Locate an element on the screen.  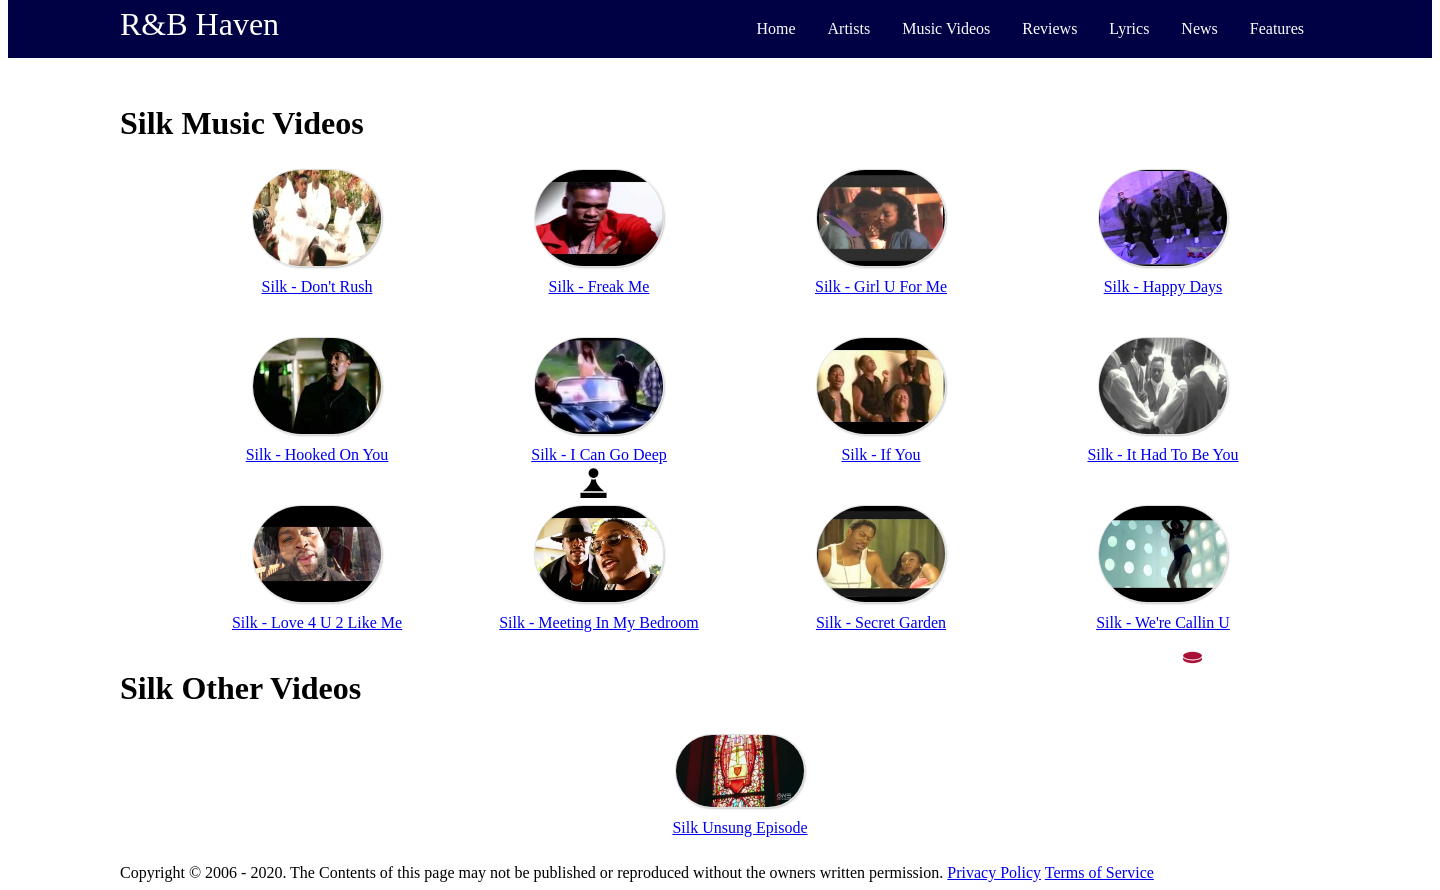
view your token balance is located at coordinates (1192, 657).